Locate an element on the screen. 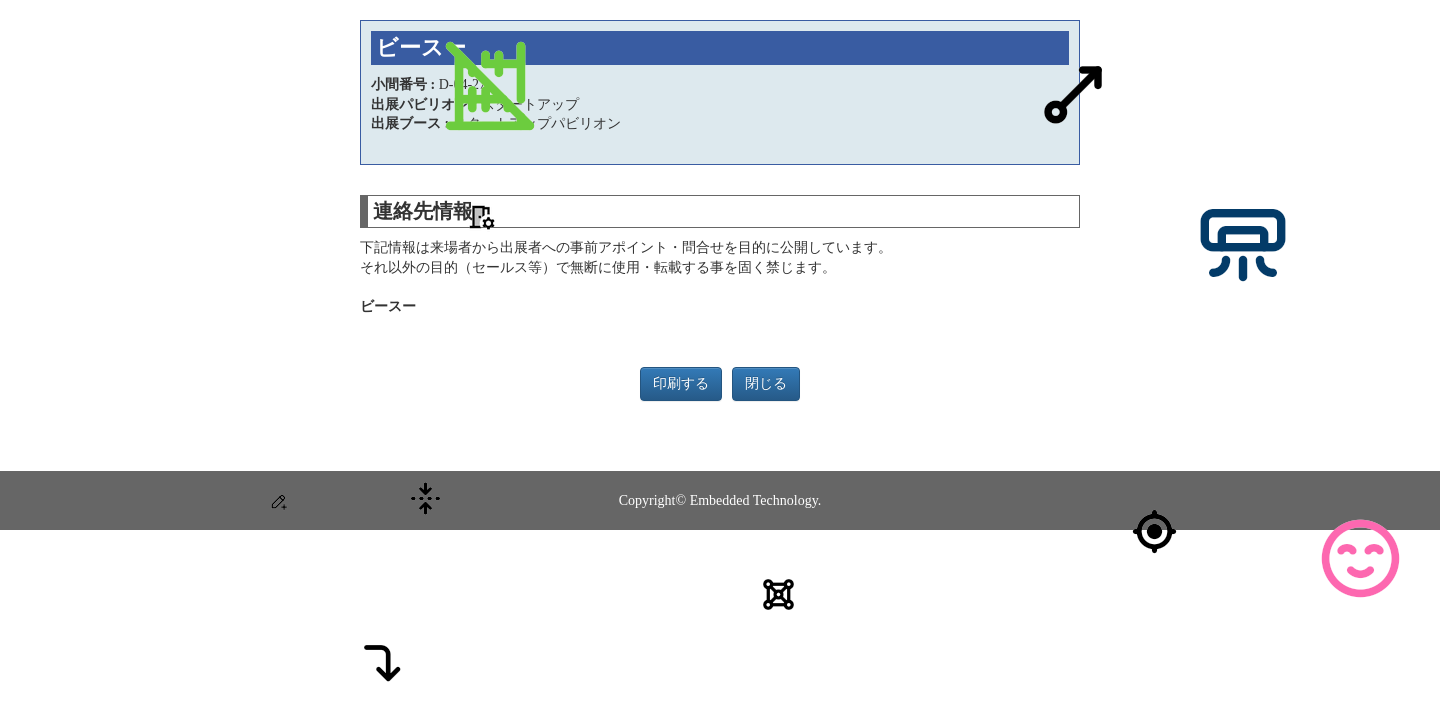  collapse or fold content section is located at coordinates (425, 498).